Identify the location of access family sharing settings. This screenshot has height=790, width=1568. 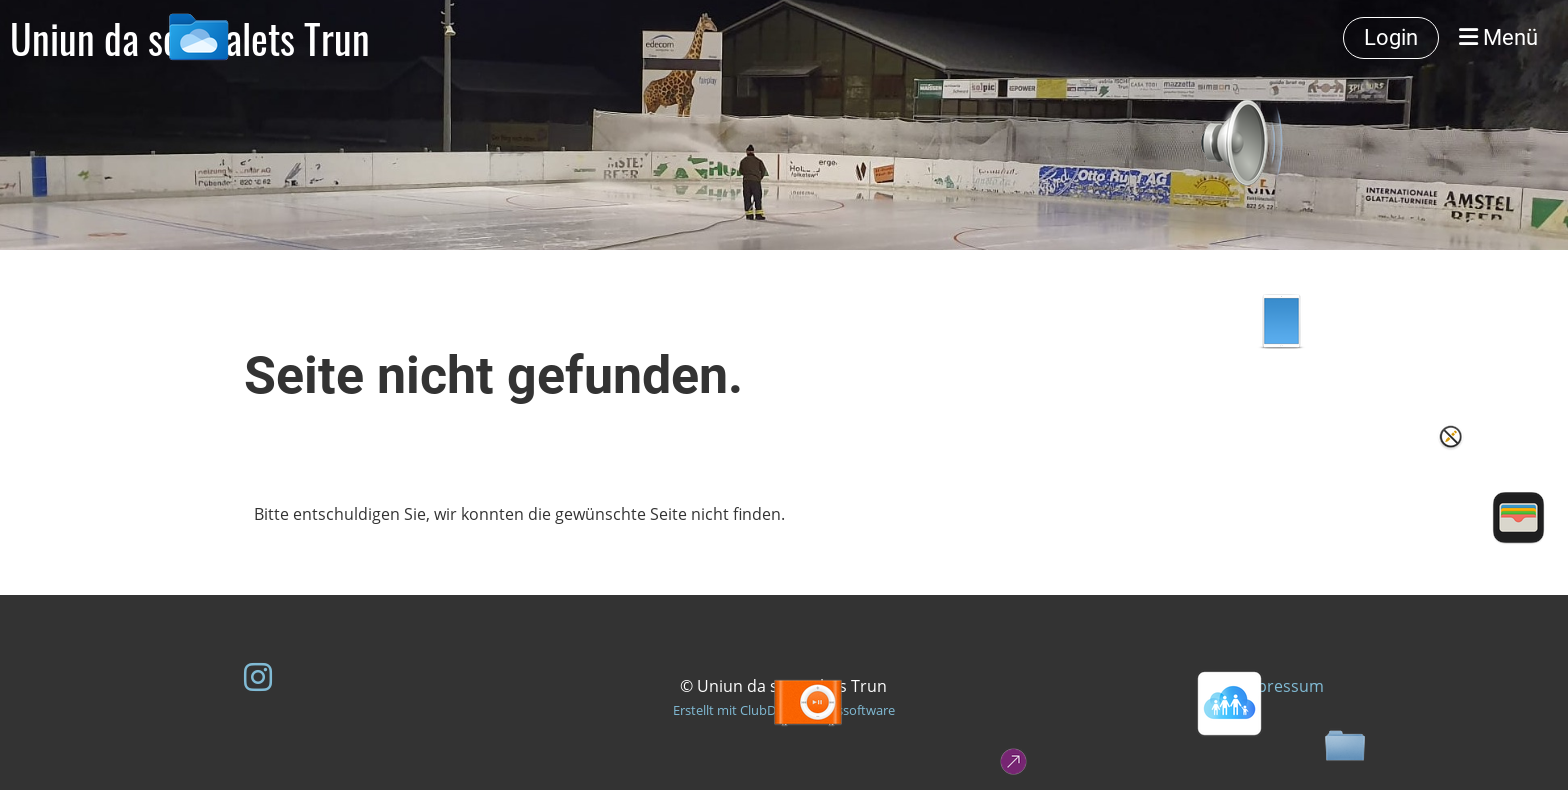
(1229, 703).